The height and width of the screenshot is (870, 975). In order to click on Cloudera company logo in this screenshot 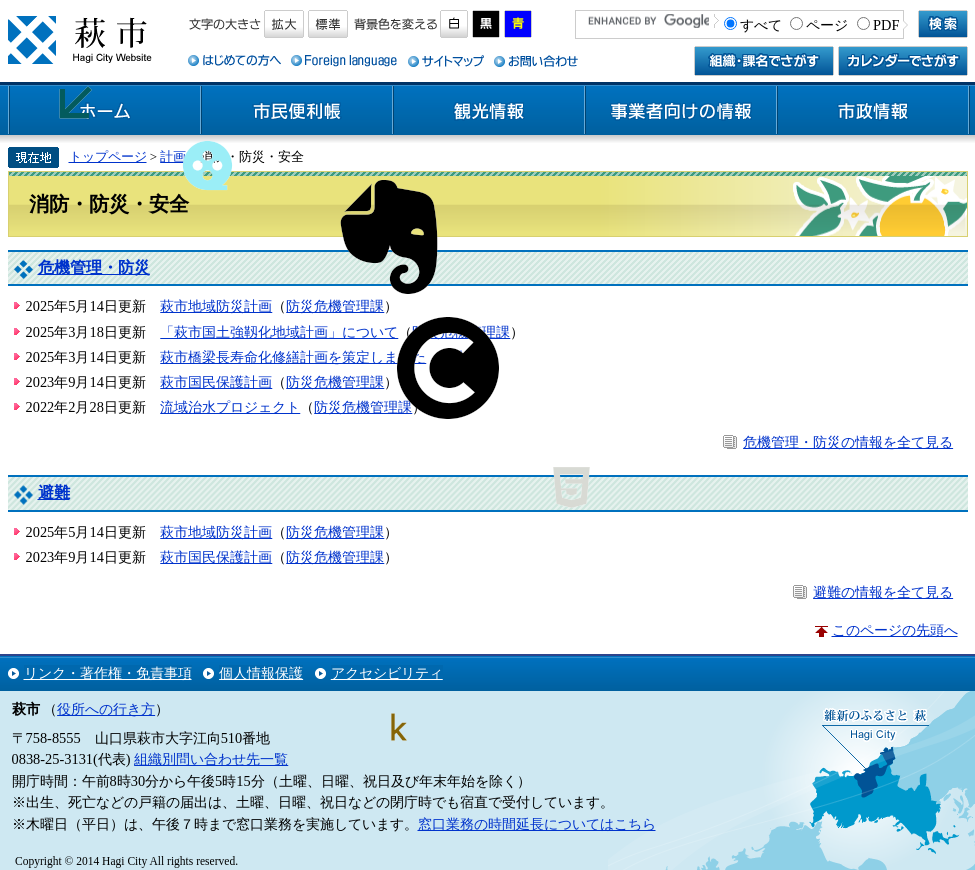, I will do `click(448, 368)`.